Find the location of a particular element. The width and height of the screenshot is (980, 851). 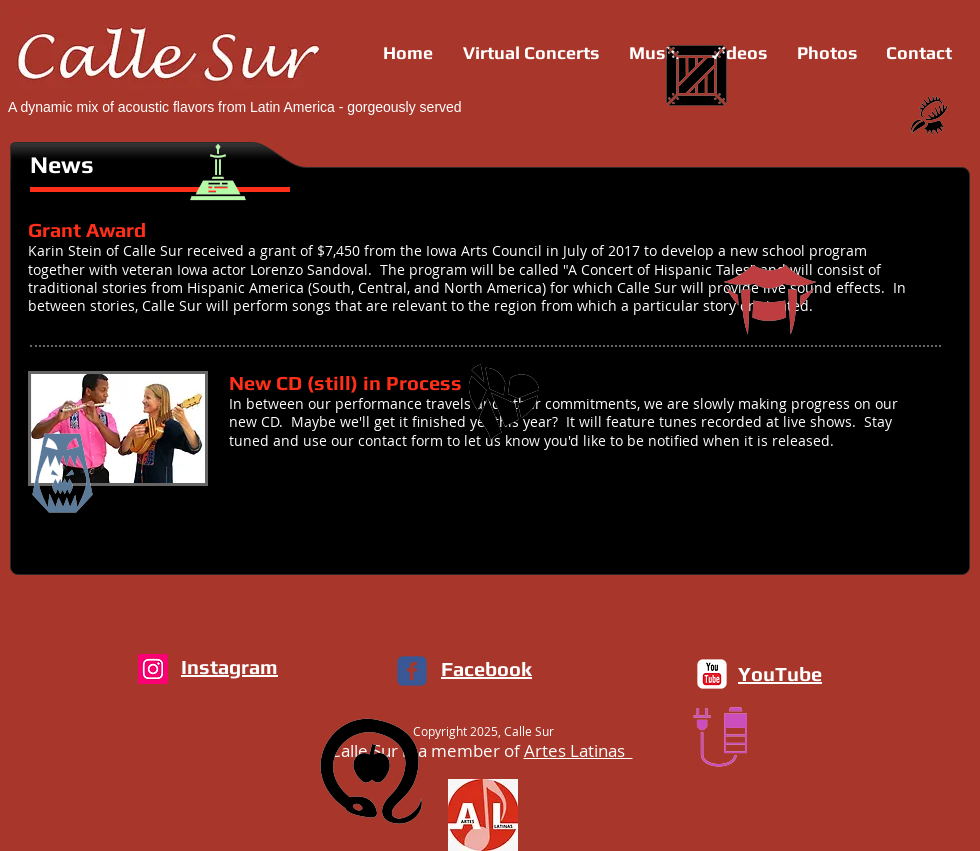

open inventory or storage is located at coordinates (696, 75).